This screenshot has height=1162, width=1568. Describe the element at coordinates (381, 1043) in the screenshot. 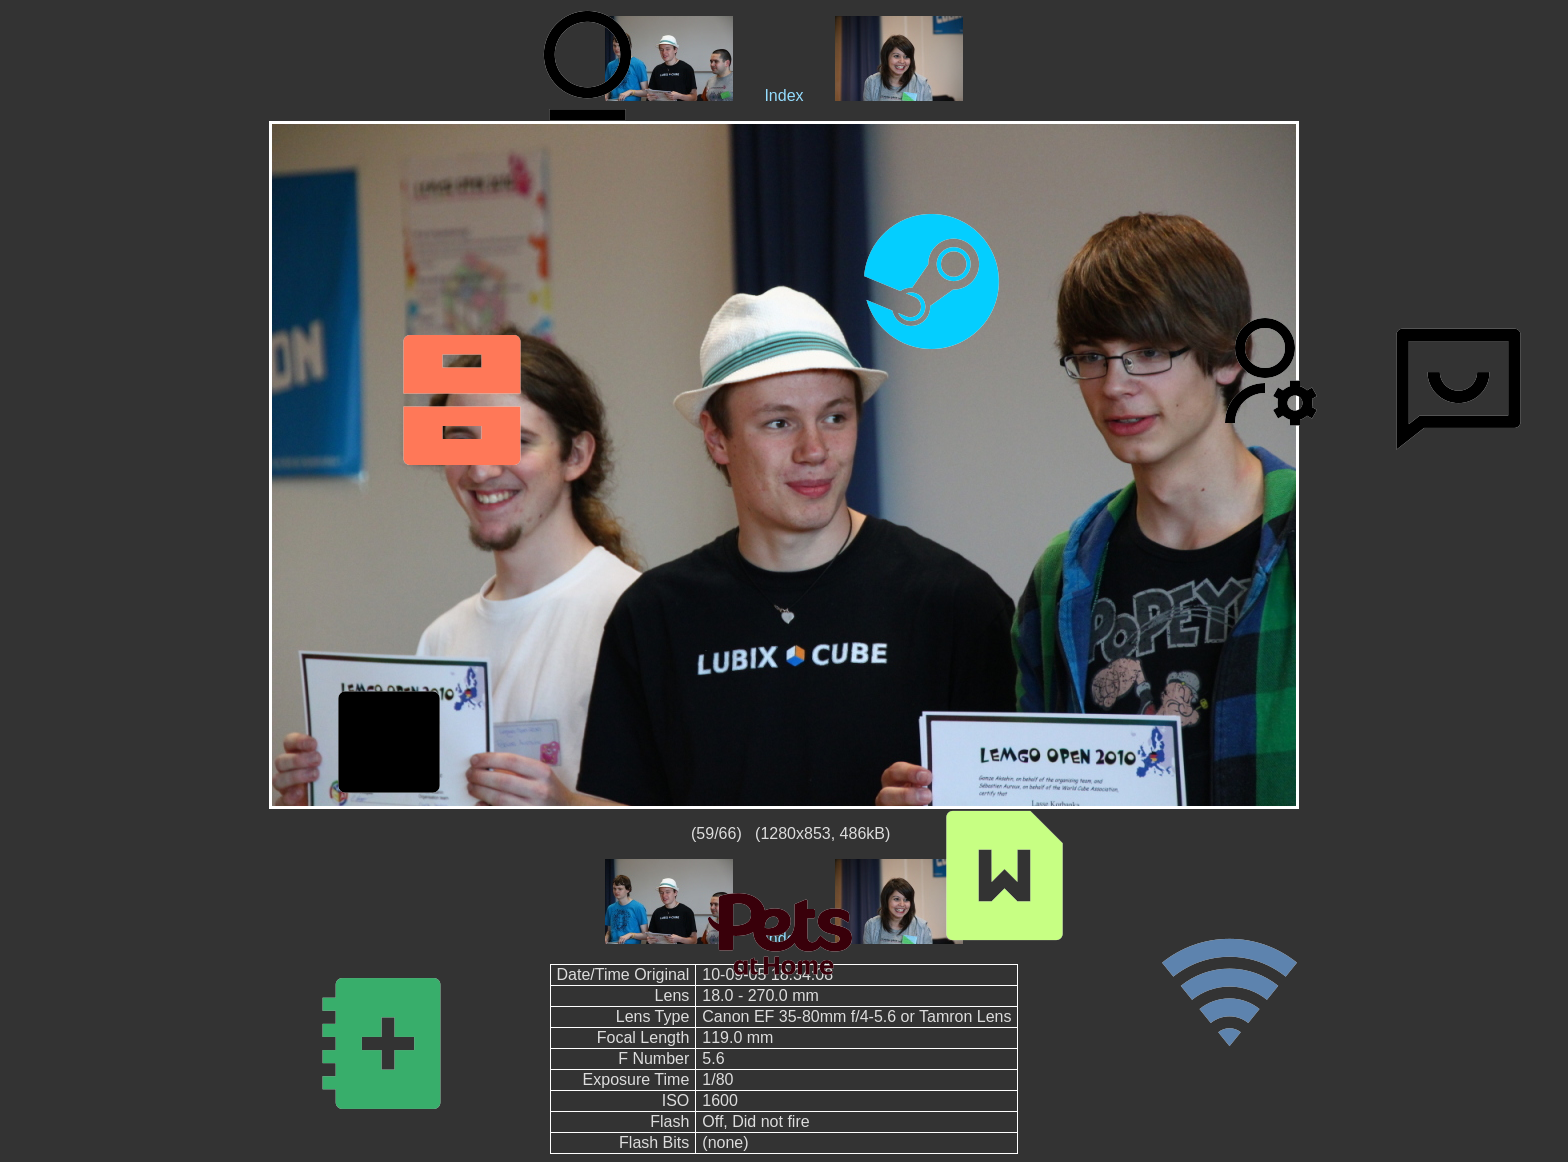

I see `access your health records` at that location.